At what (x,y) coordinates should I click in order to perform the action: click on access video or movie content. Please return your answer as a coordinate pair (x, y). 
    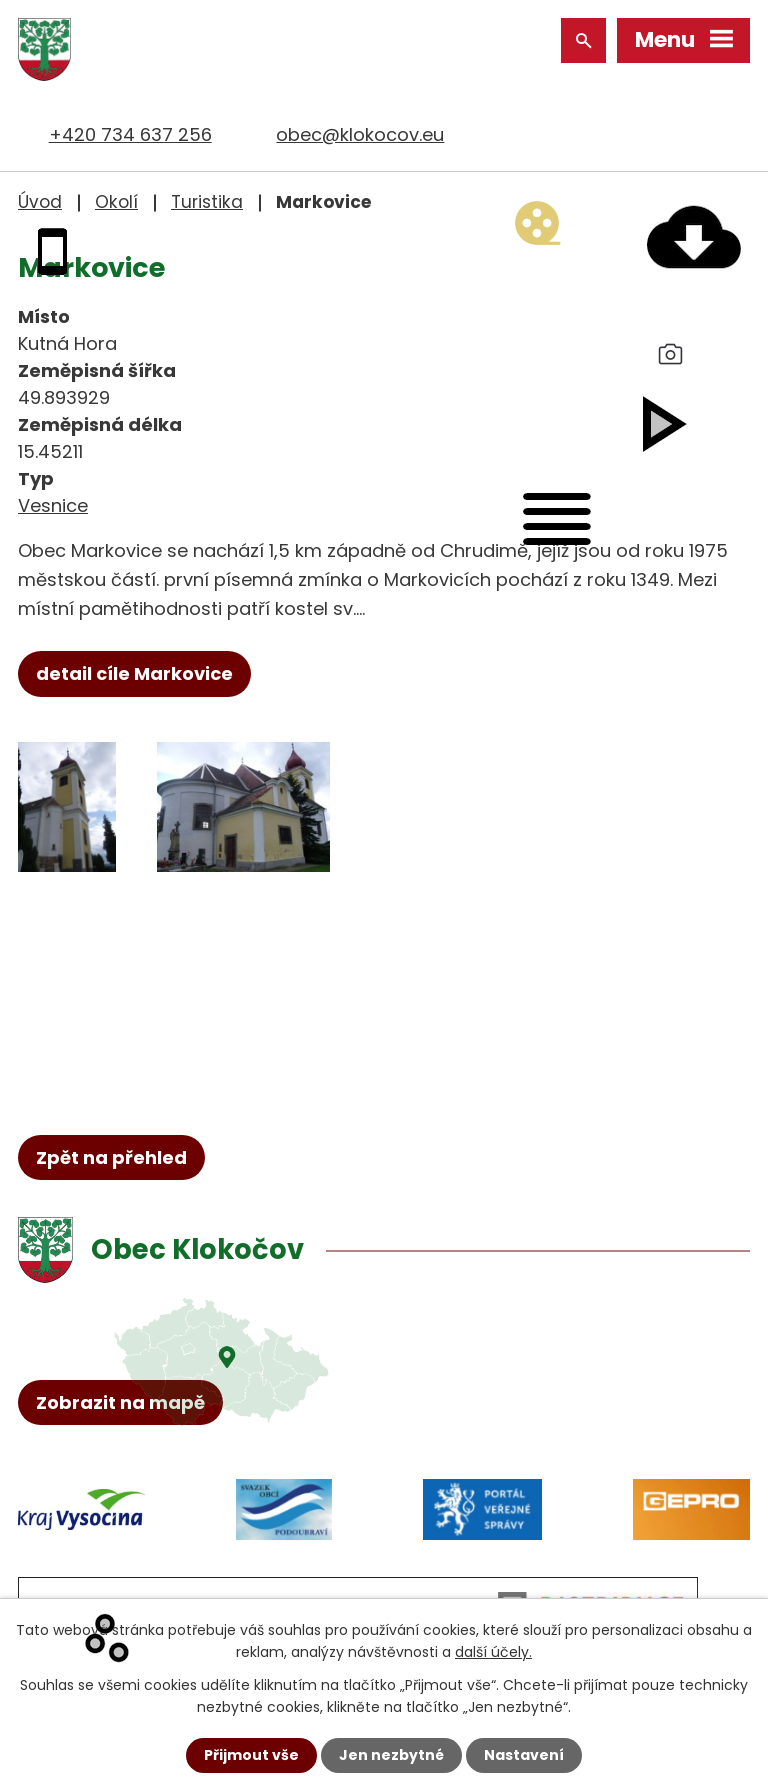
    Looking at the image, I should click on (537, 223).